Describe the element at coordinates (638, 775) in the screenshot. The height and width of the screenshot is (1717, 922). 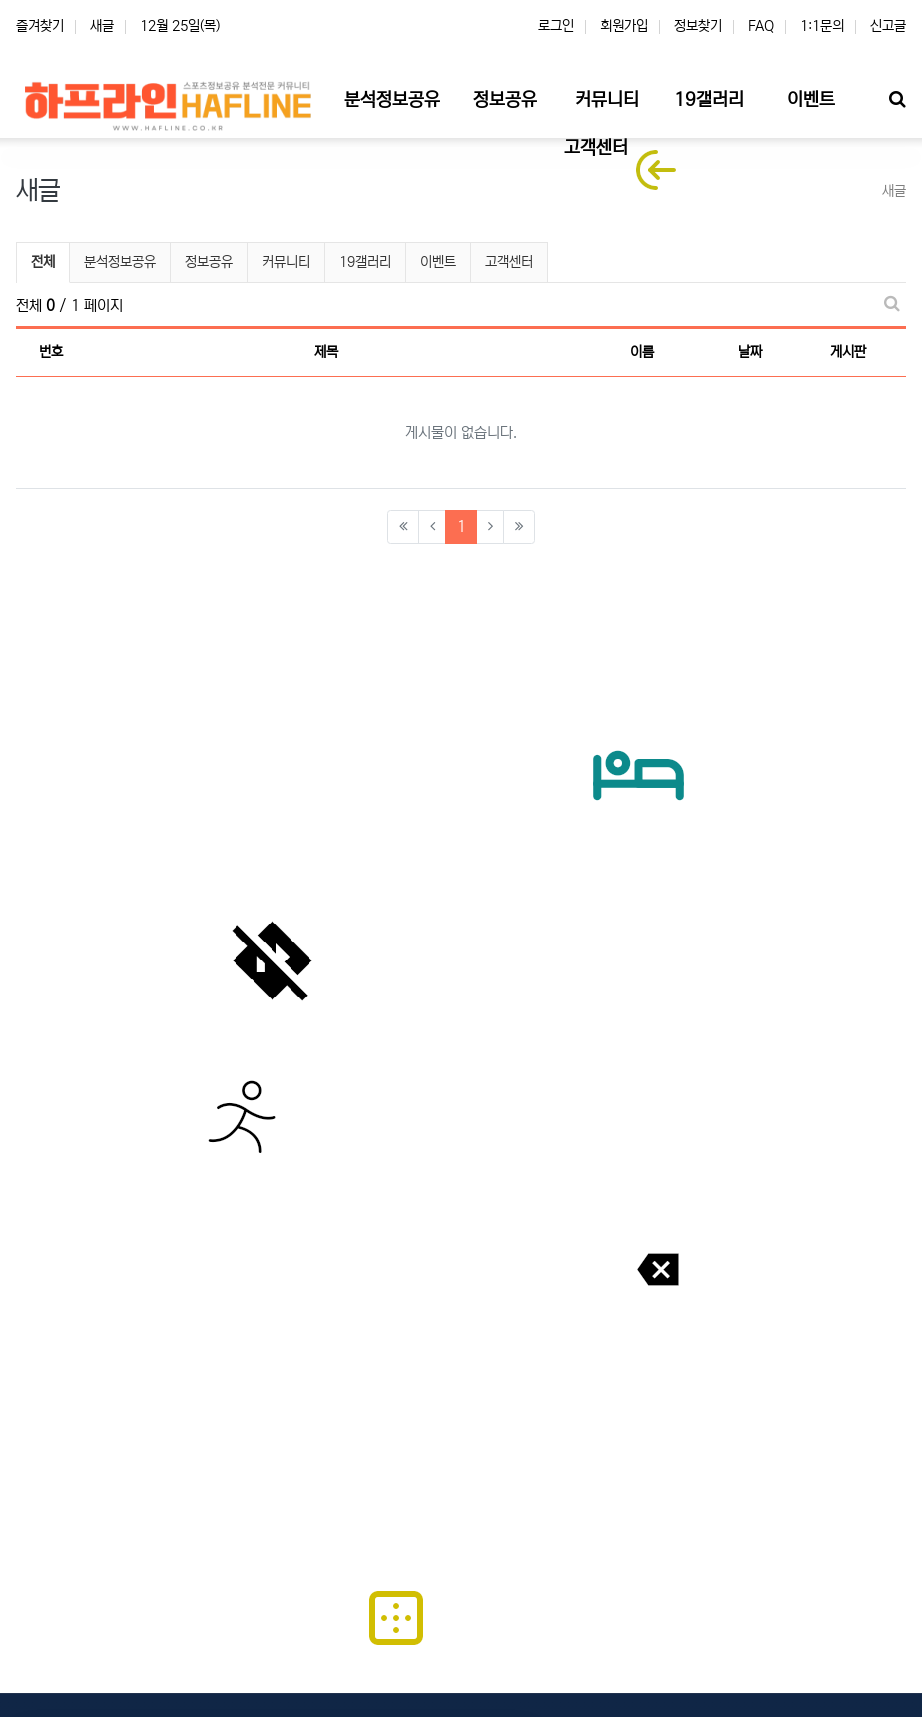
I see `view accommodation or hotel options` at that location.